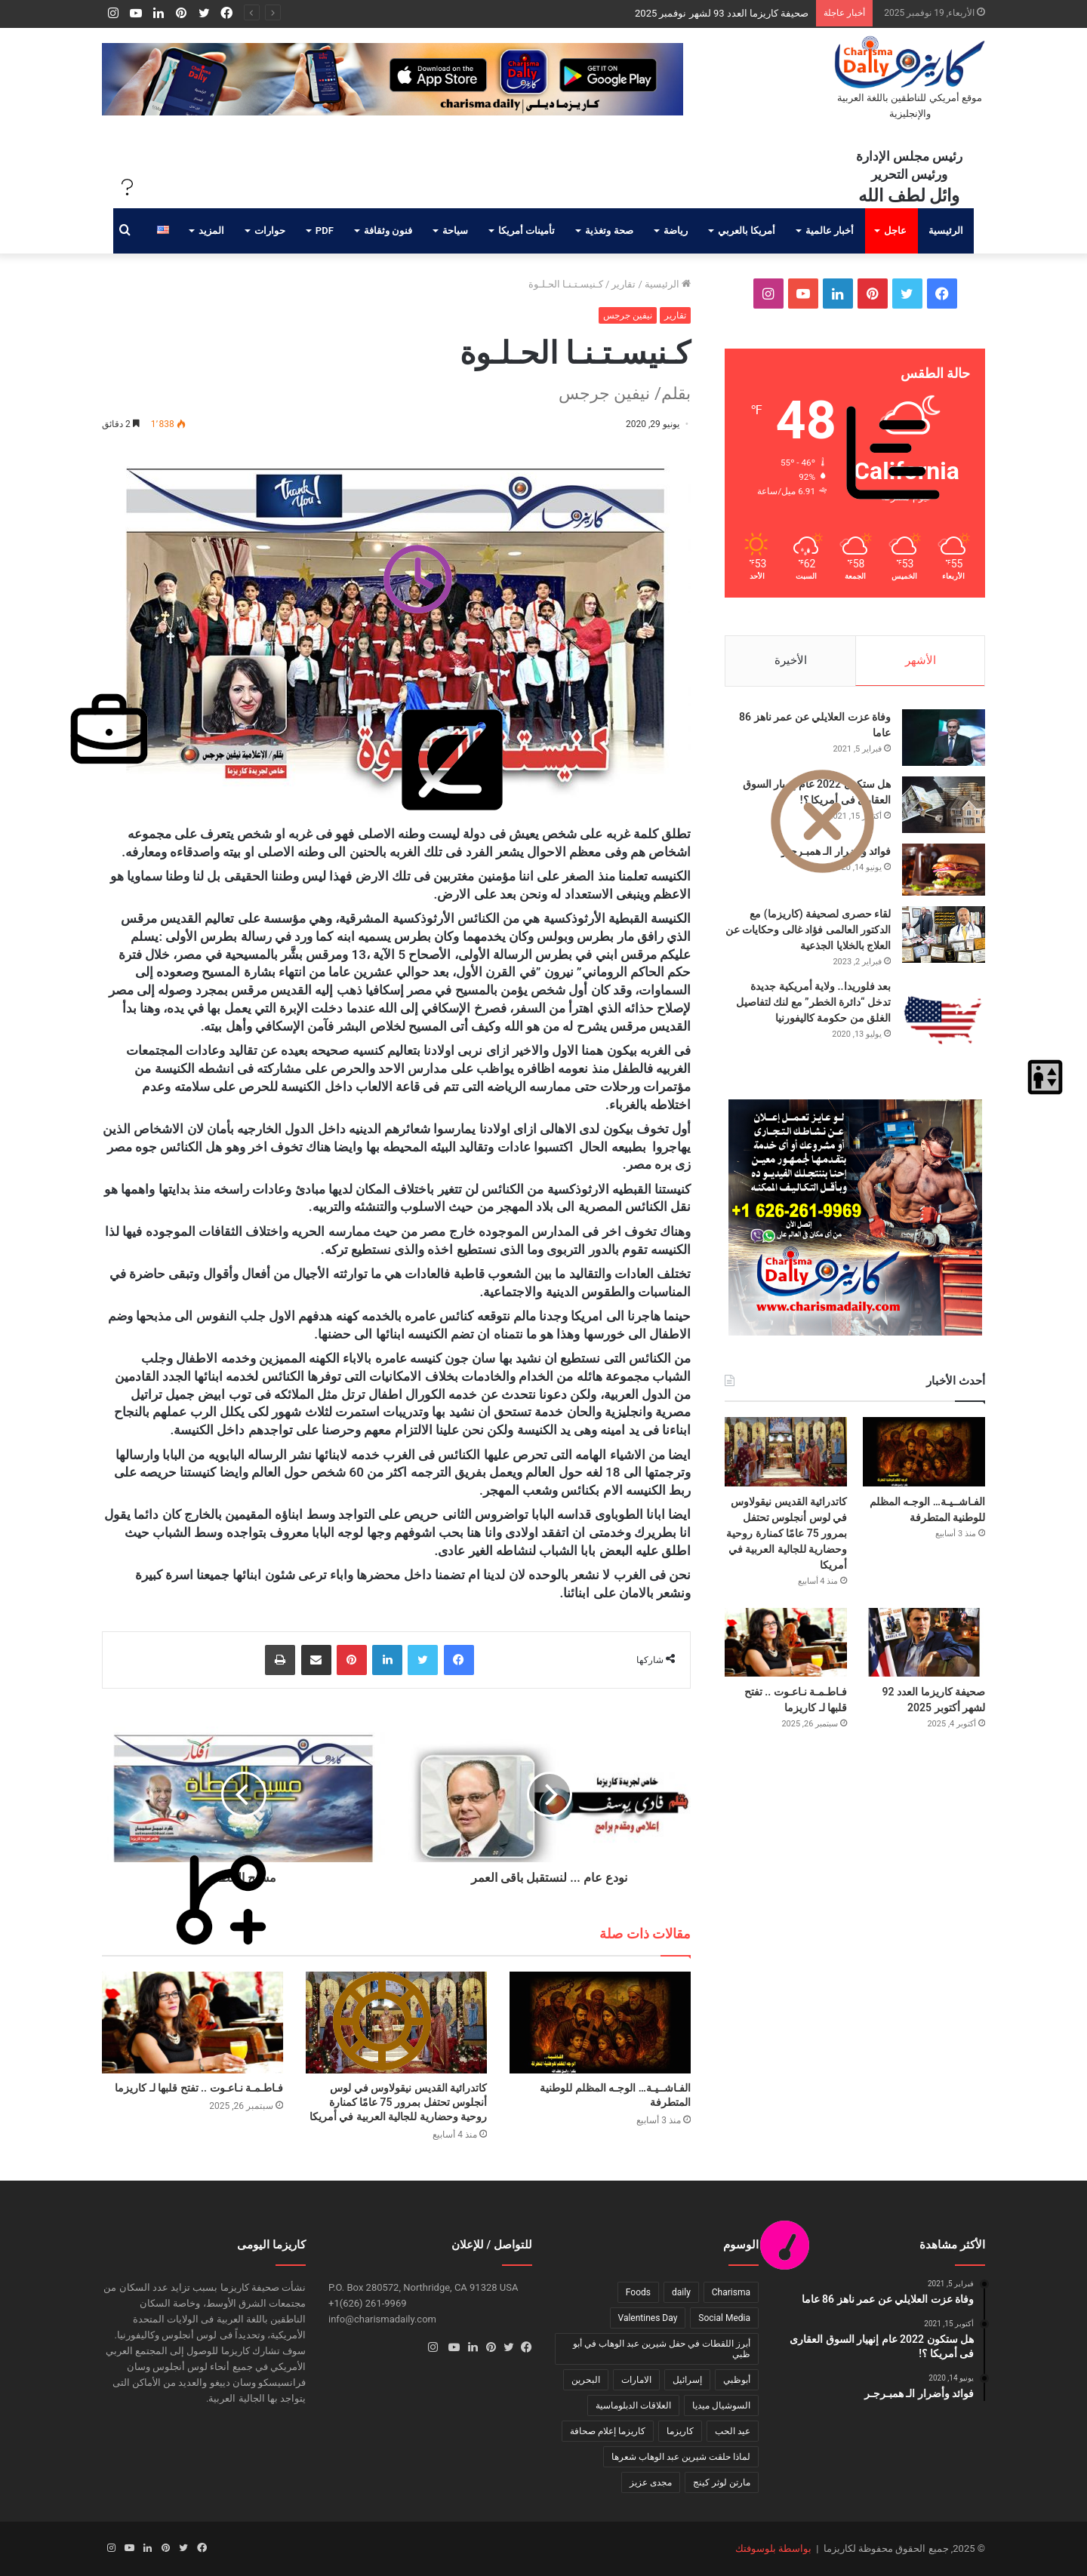  I want to click on access help or support, so click(127, 186).